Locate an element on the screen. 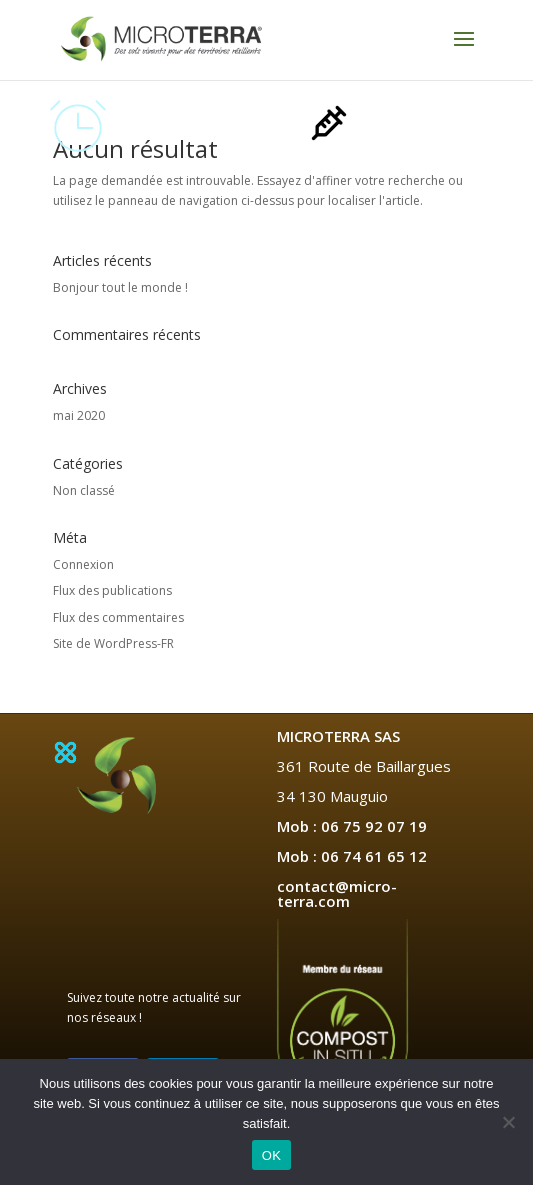 This screenshot has width=533, height=1185. access first aid or medical help options is located at coordinates (65, 752).